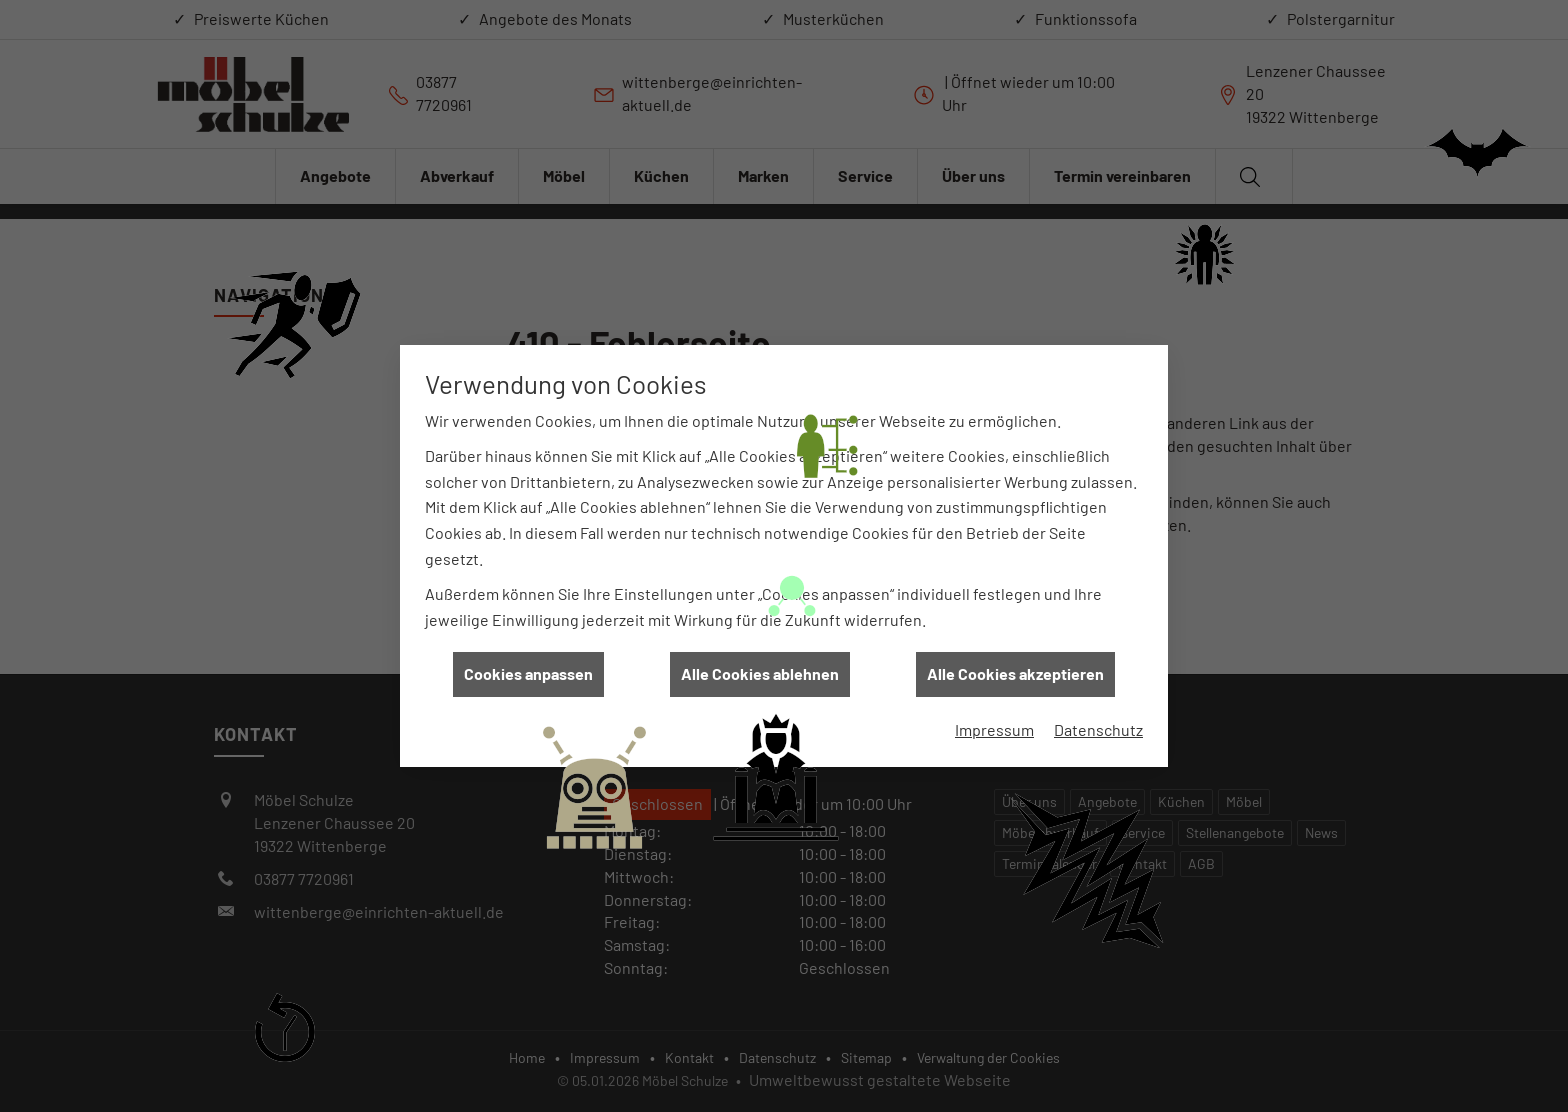  What do you see at coordinates (285, 1032) in the screenshot?
I see `undo or revert to a previous state` at bounding box center [285, 1032].